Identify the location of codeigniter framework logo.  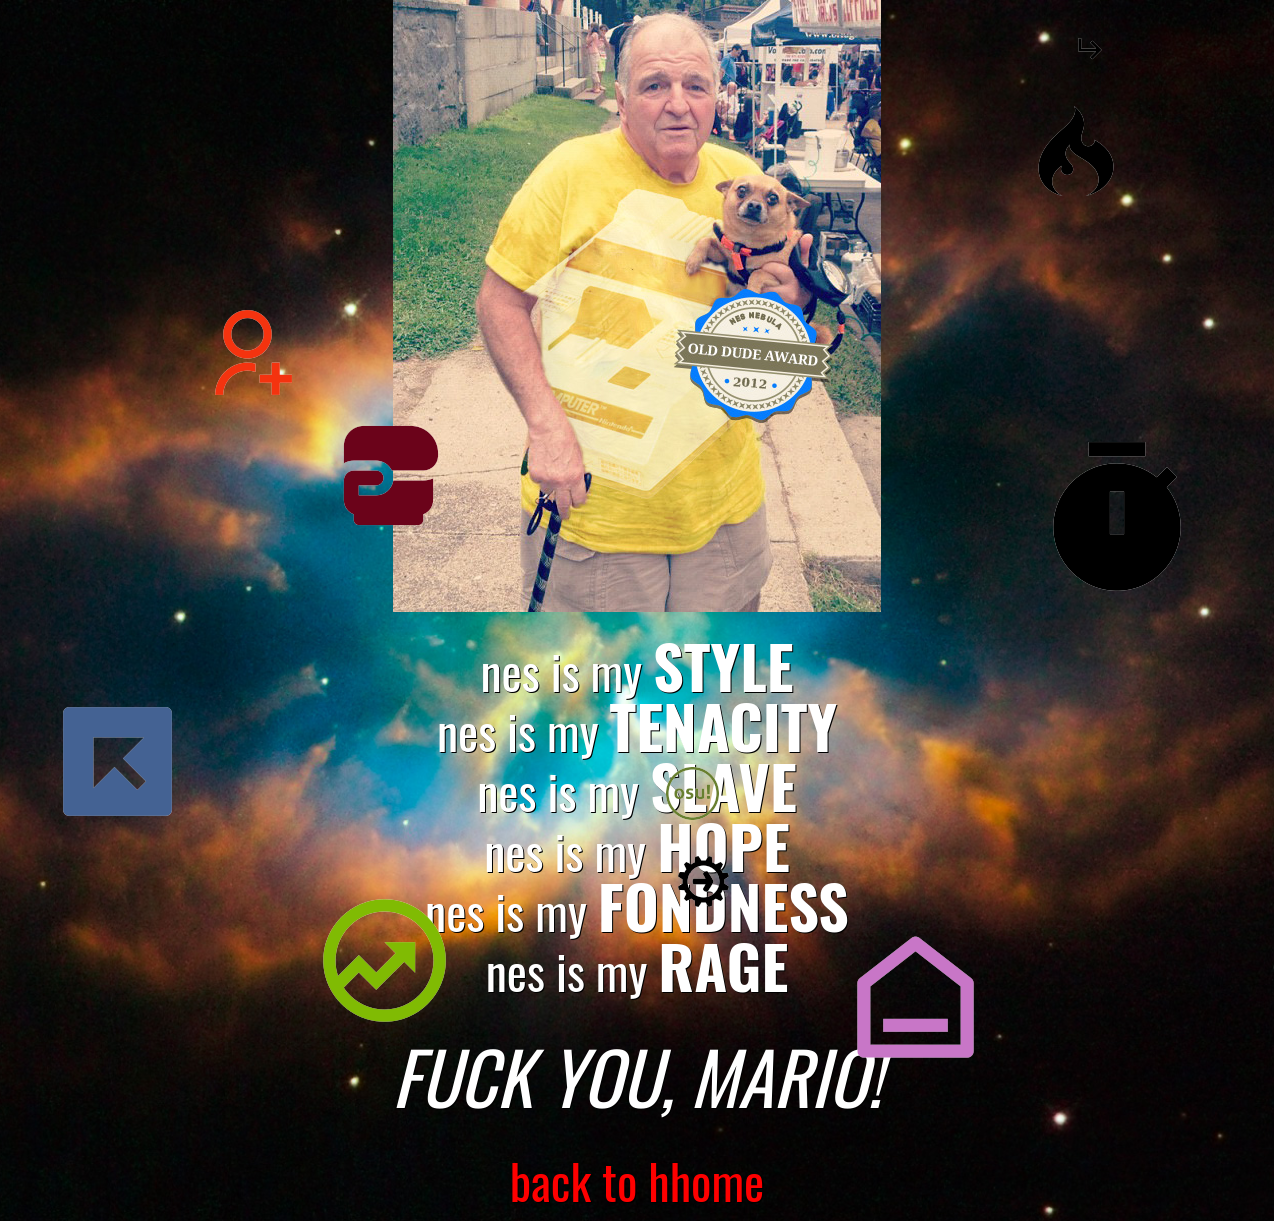
(1076, 151).